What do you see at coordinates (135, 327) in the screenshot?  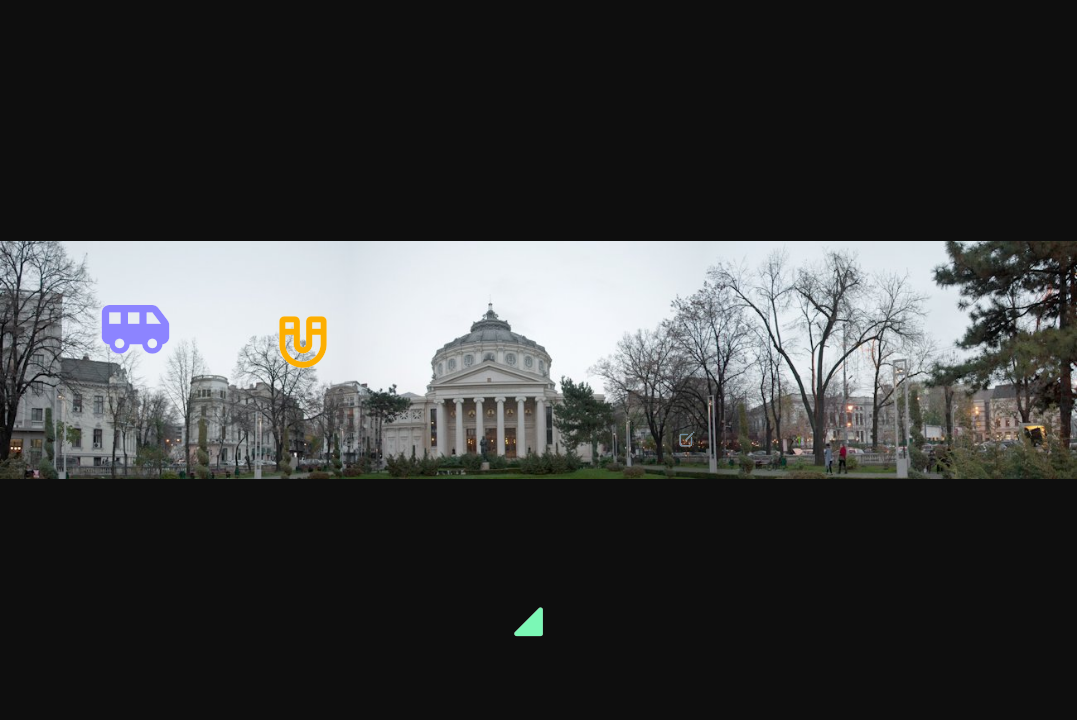 I see `access shuttle or transportation services` at bounding box center [135, 327].